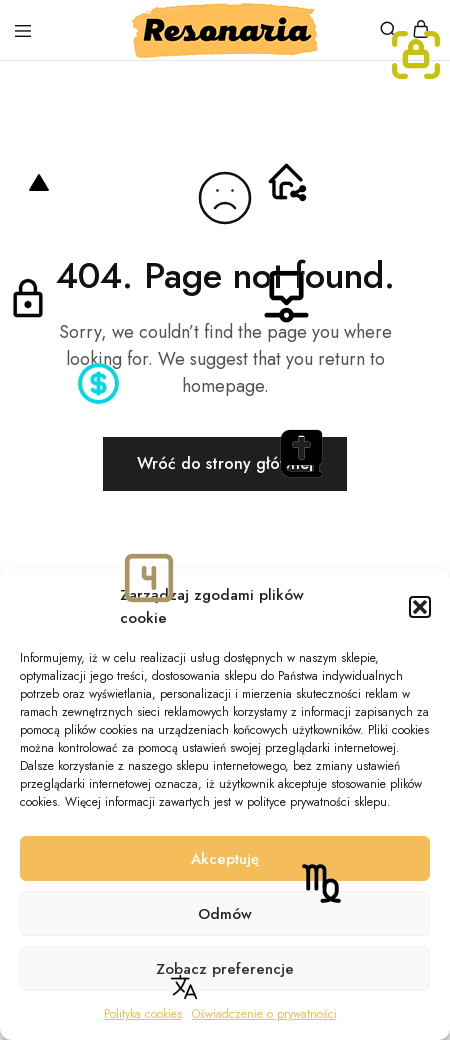  I want to click on access secure or locked content, so click(416, 55).